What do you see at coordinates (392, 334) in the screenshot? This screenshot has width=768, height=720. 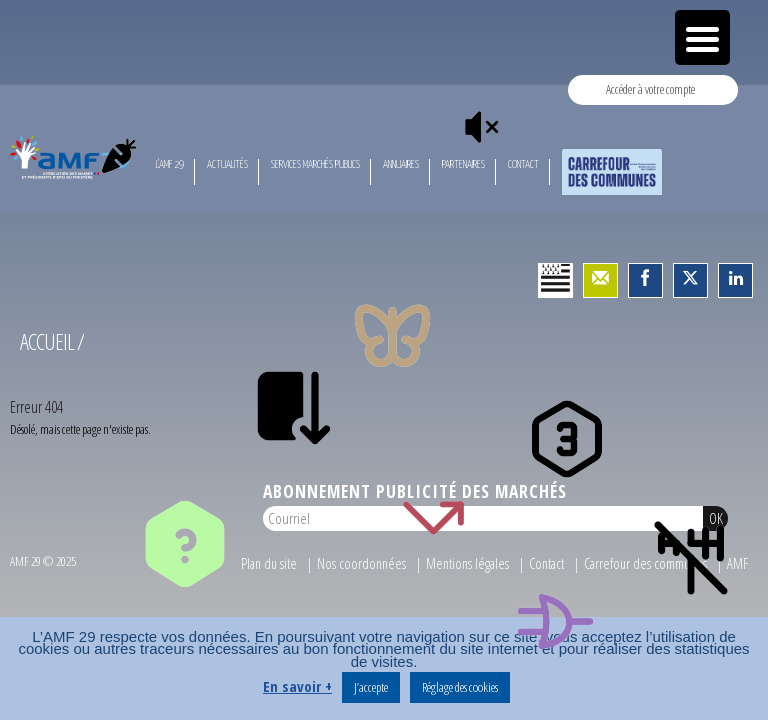 I see `indicates a transformation or metamorphosis feature` at bounding box center [392, 334].